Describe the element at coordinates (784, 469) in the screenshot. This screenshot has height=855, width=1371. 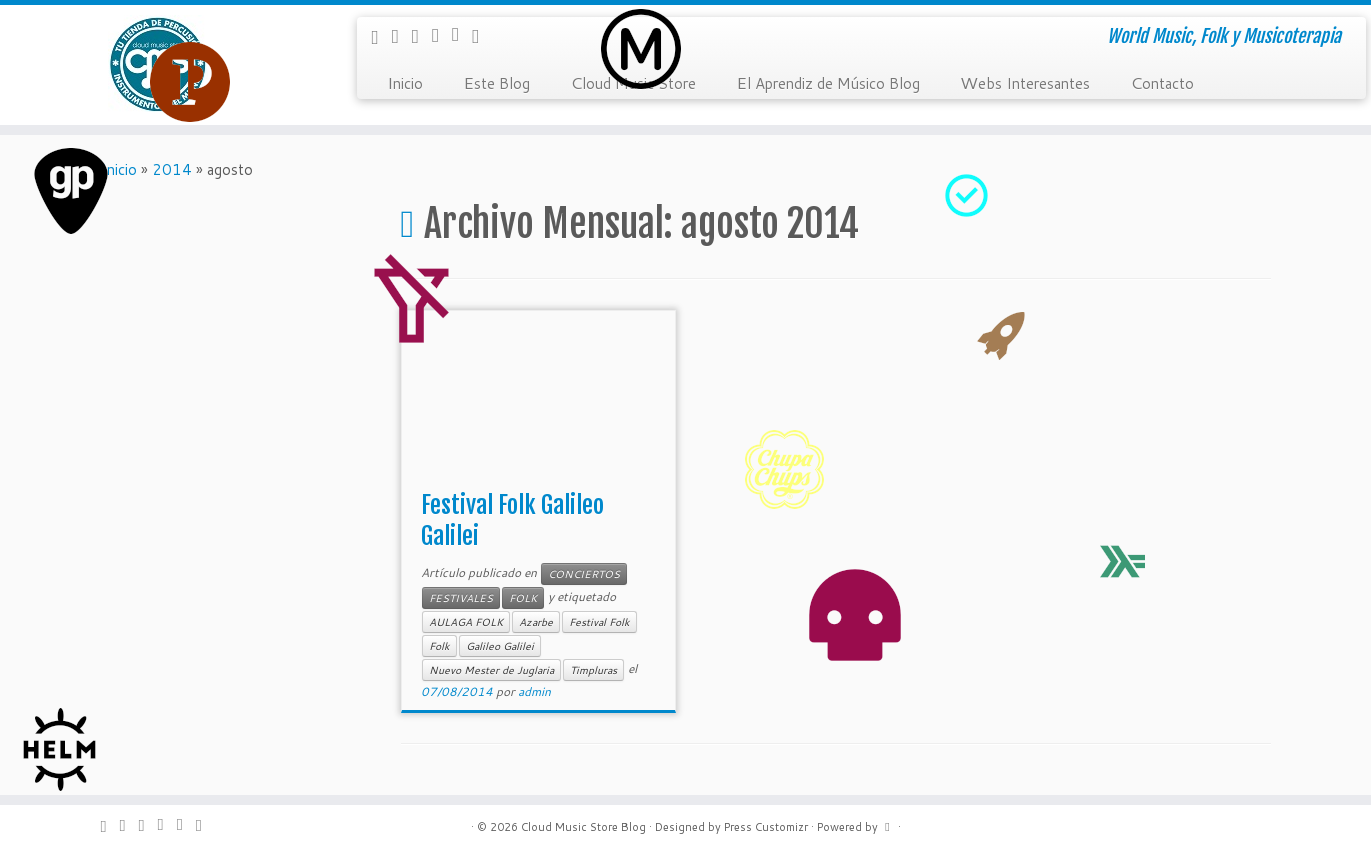
I see `chupa chups brand logo` at that location.